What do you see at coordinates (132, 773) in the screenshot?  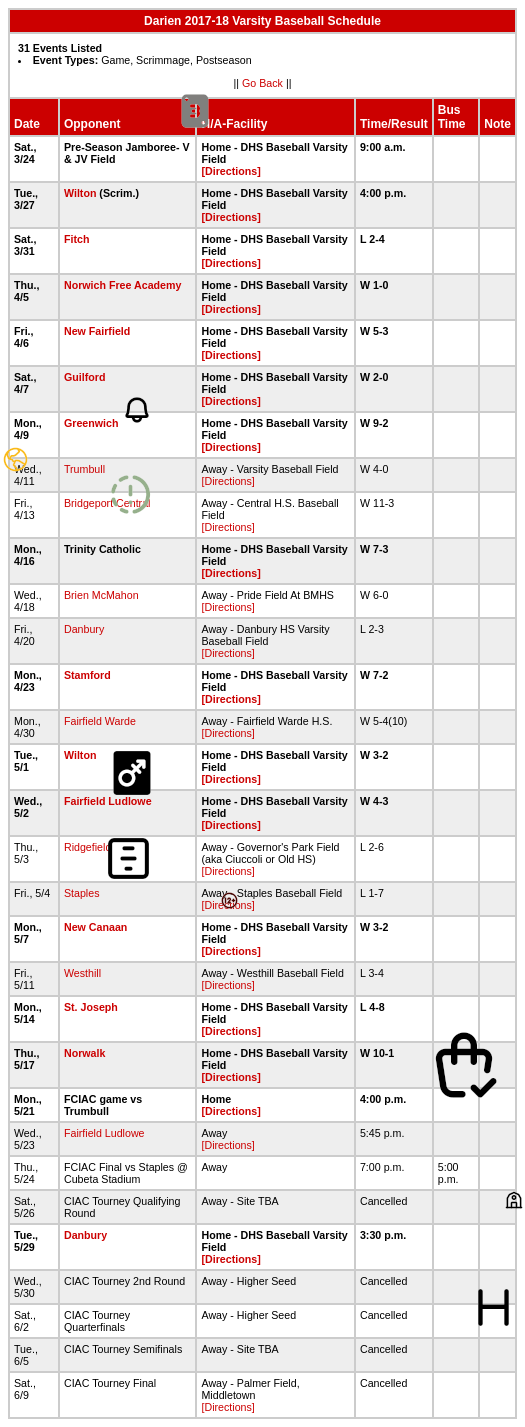 I see `indicates transgender or gender-diverse identity option` at bounding box center [132, 773].